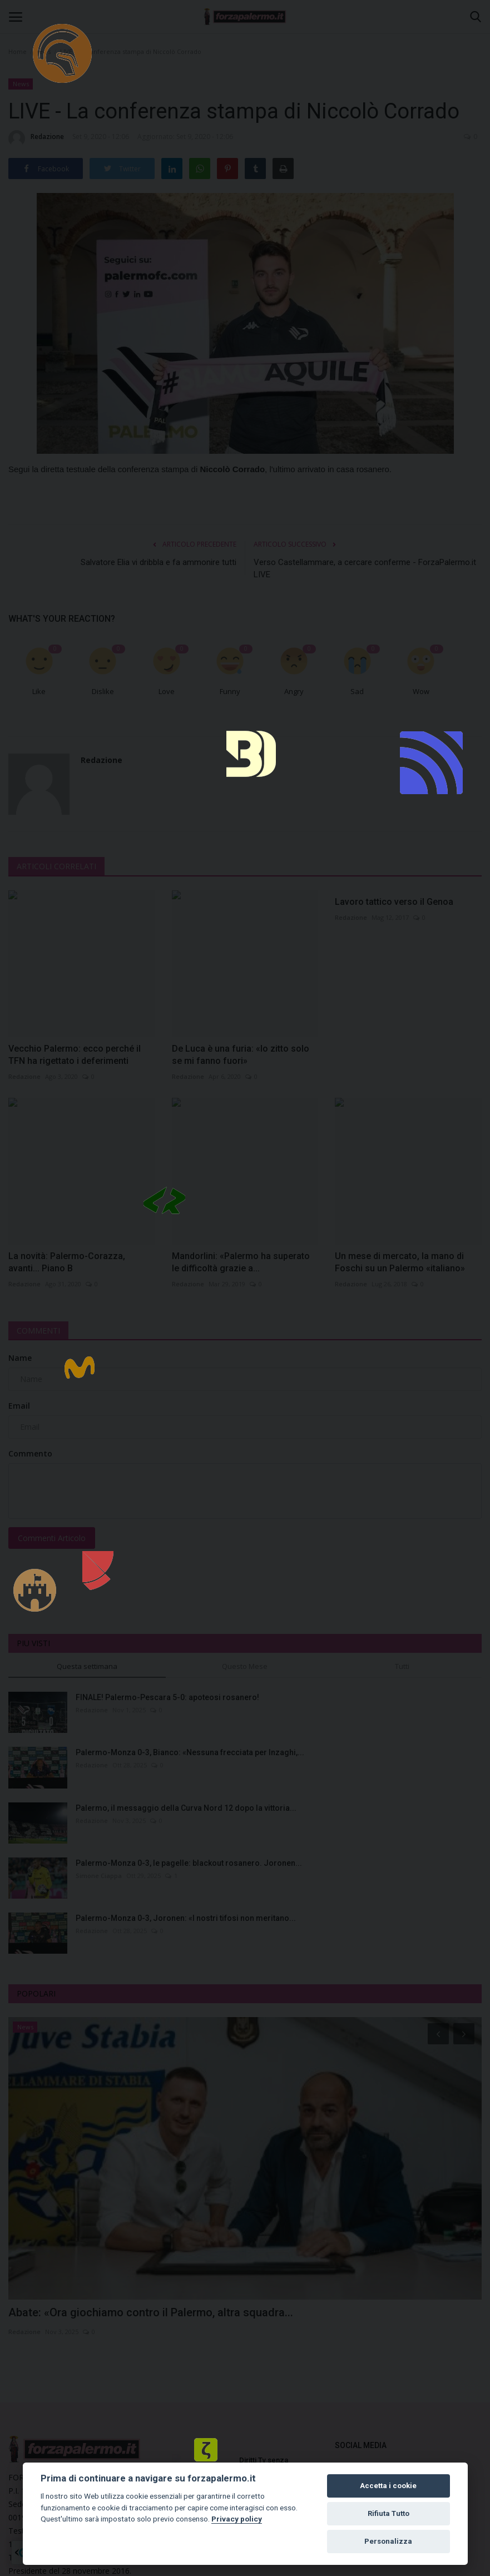 Image resolution: width=490 pixels, height=2576 pixels. I want to click on open BetterDiscord settings, so click(251, 754).